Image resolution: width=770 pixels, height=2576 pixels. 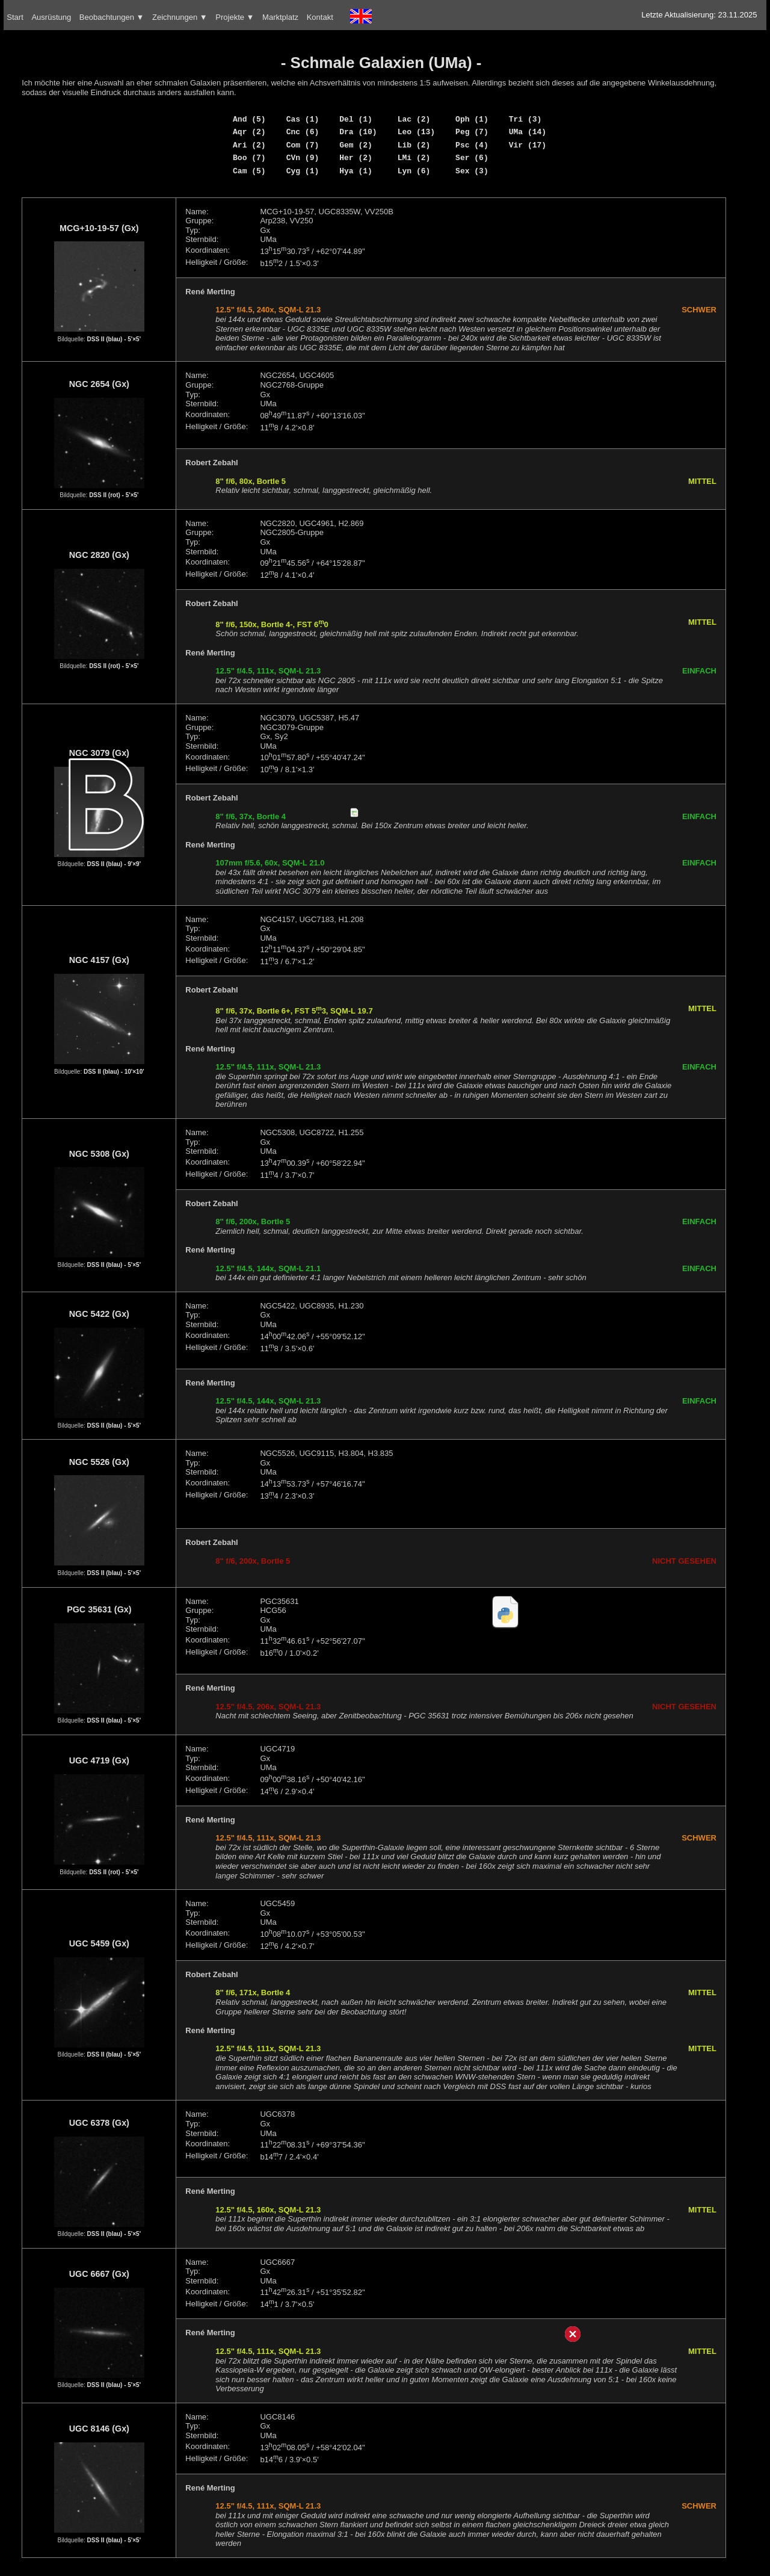 What do you see at coordinates (573, 2334) in the screenshot?
I see `cancel or stop the current action` at bounding box center [573, 2334].